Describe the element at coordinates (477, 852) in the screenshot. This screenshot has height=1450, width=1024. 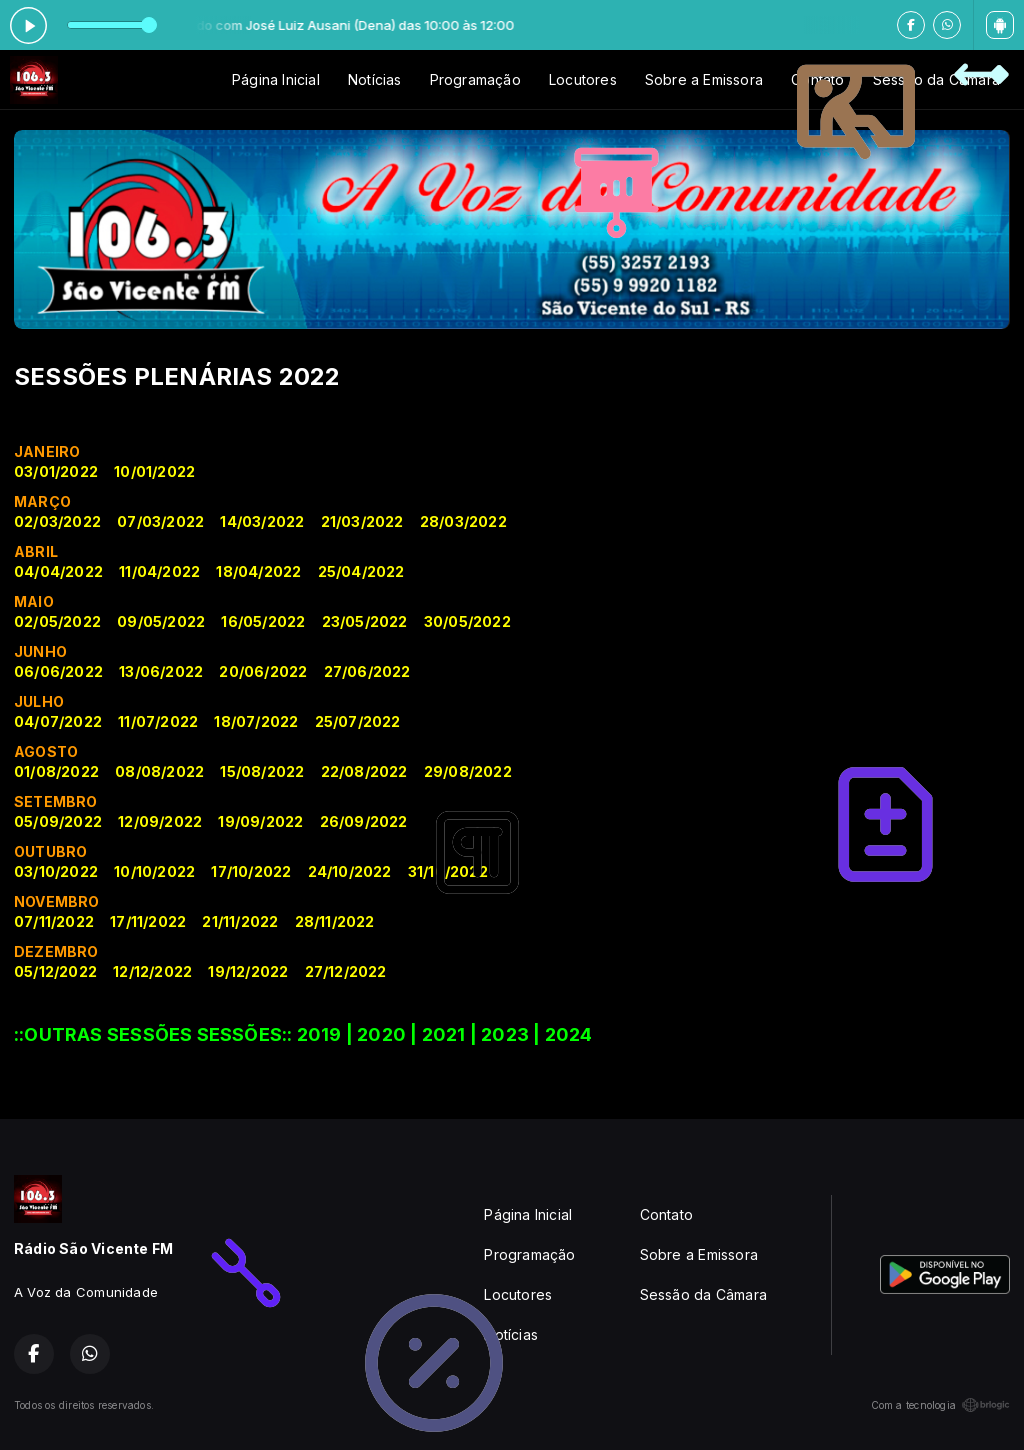
I see `toggle paragraph formatting marks` at that location.